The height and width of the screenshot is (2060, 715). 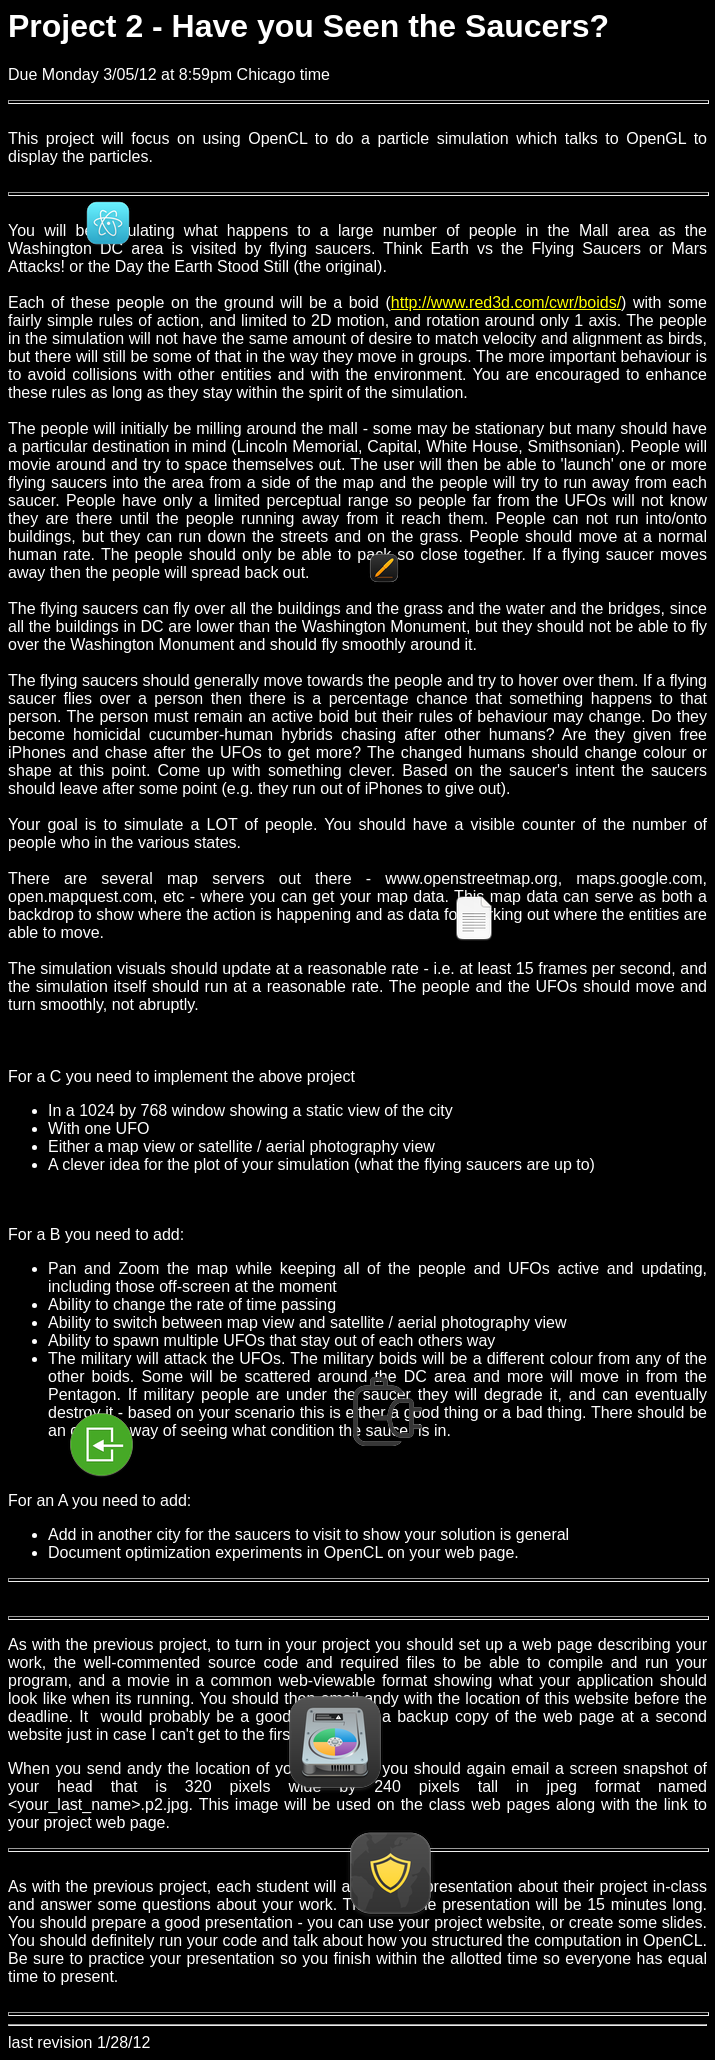 I want to click on open pages document editor, so click(x=384, y=568).